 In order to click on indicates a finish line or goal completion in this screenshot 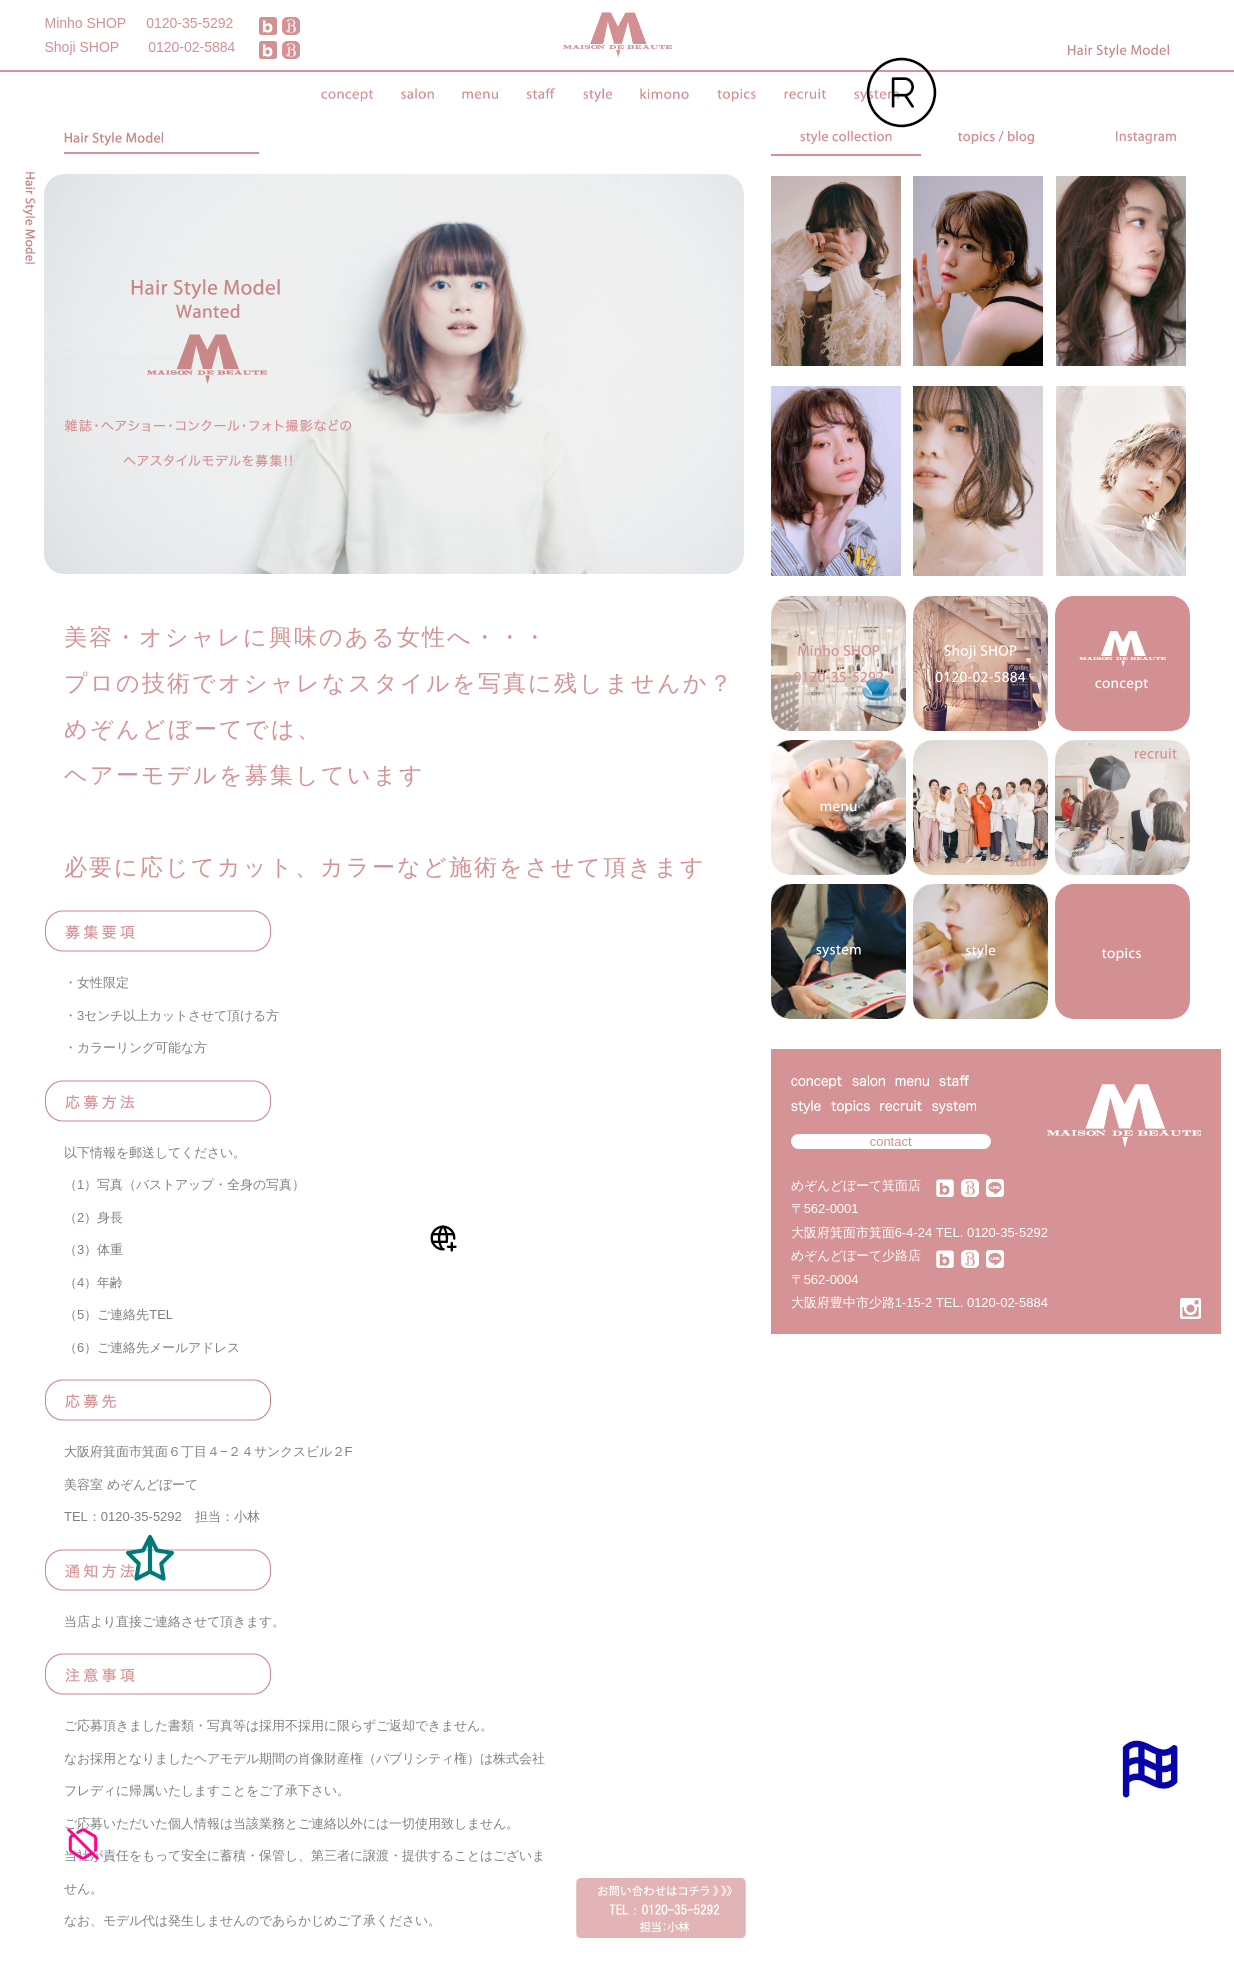, I will do `click(1148, 1768)`.